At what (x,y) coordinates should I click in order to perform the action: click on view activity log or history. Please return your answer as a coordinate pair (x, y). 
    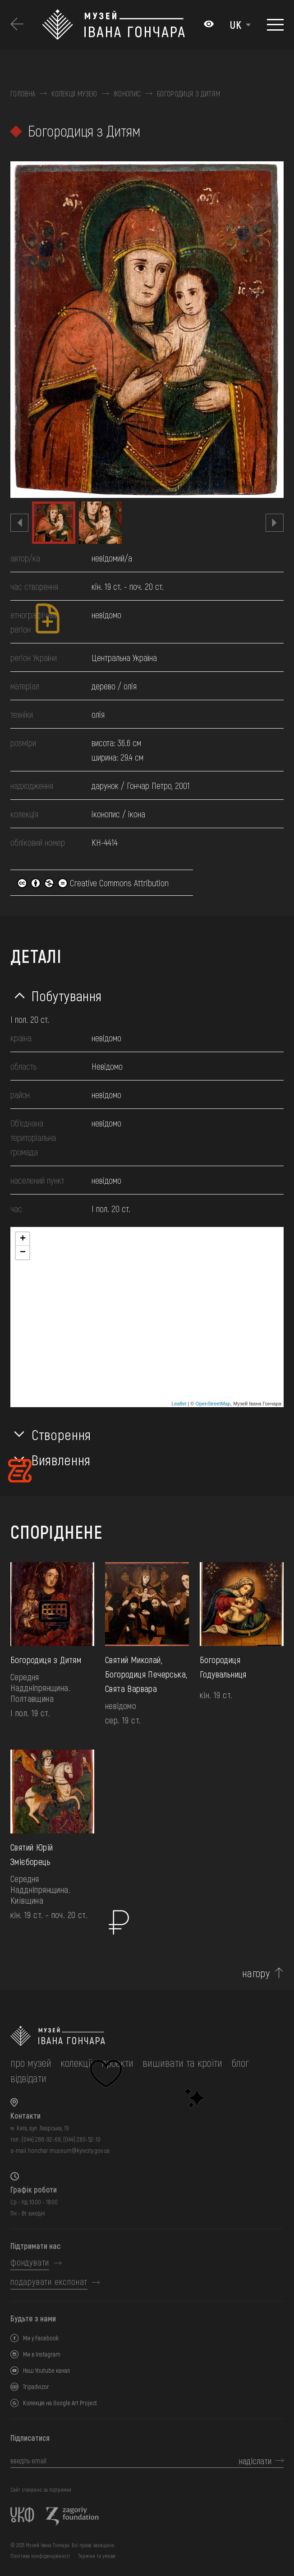
    Looking at the image, I should click on (20, 1471).